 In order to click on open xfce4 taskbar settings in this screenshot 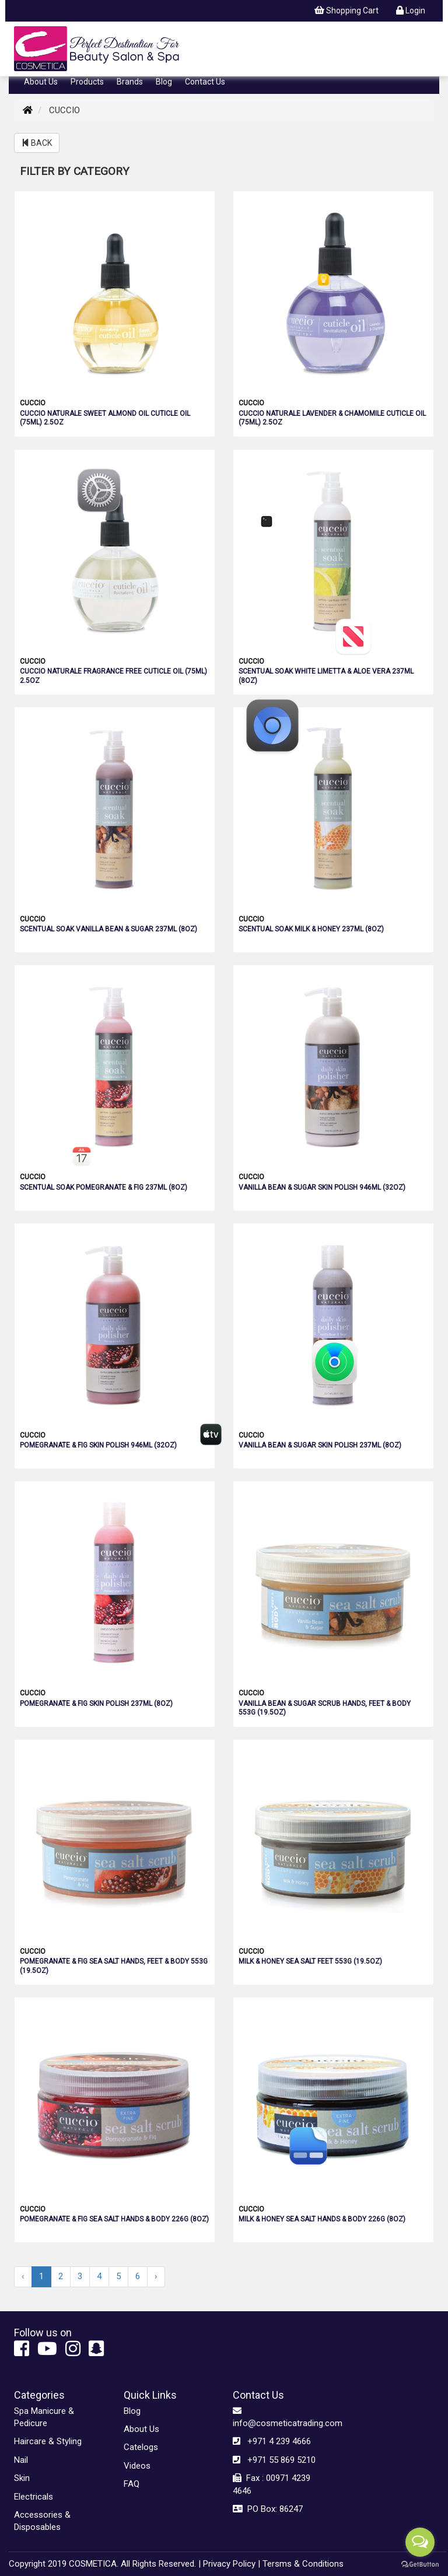, I will do `click(308, 2146)`.